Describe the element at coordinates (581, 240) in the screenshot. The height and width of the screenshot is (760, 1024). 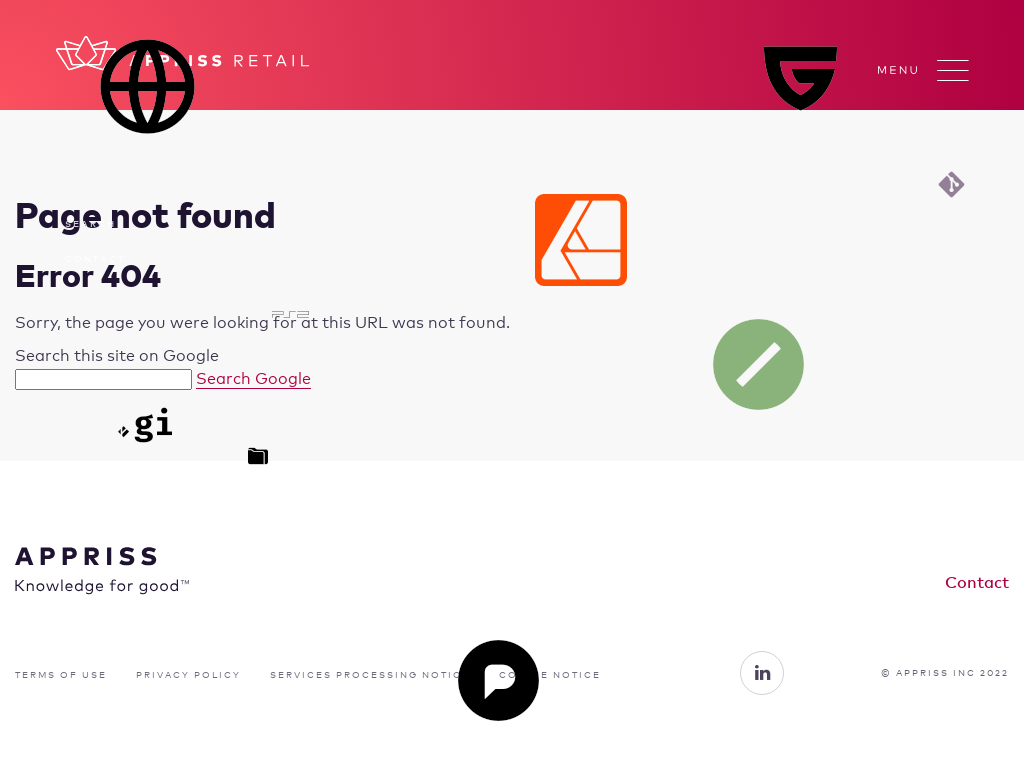
I see `open Affinity Designer application` at that location.